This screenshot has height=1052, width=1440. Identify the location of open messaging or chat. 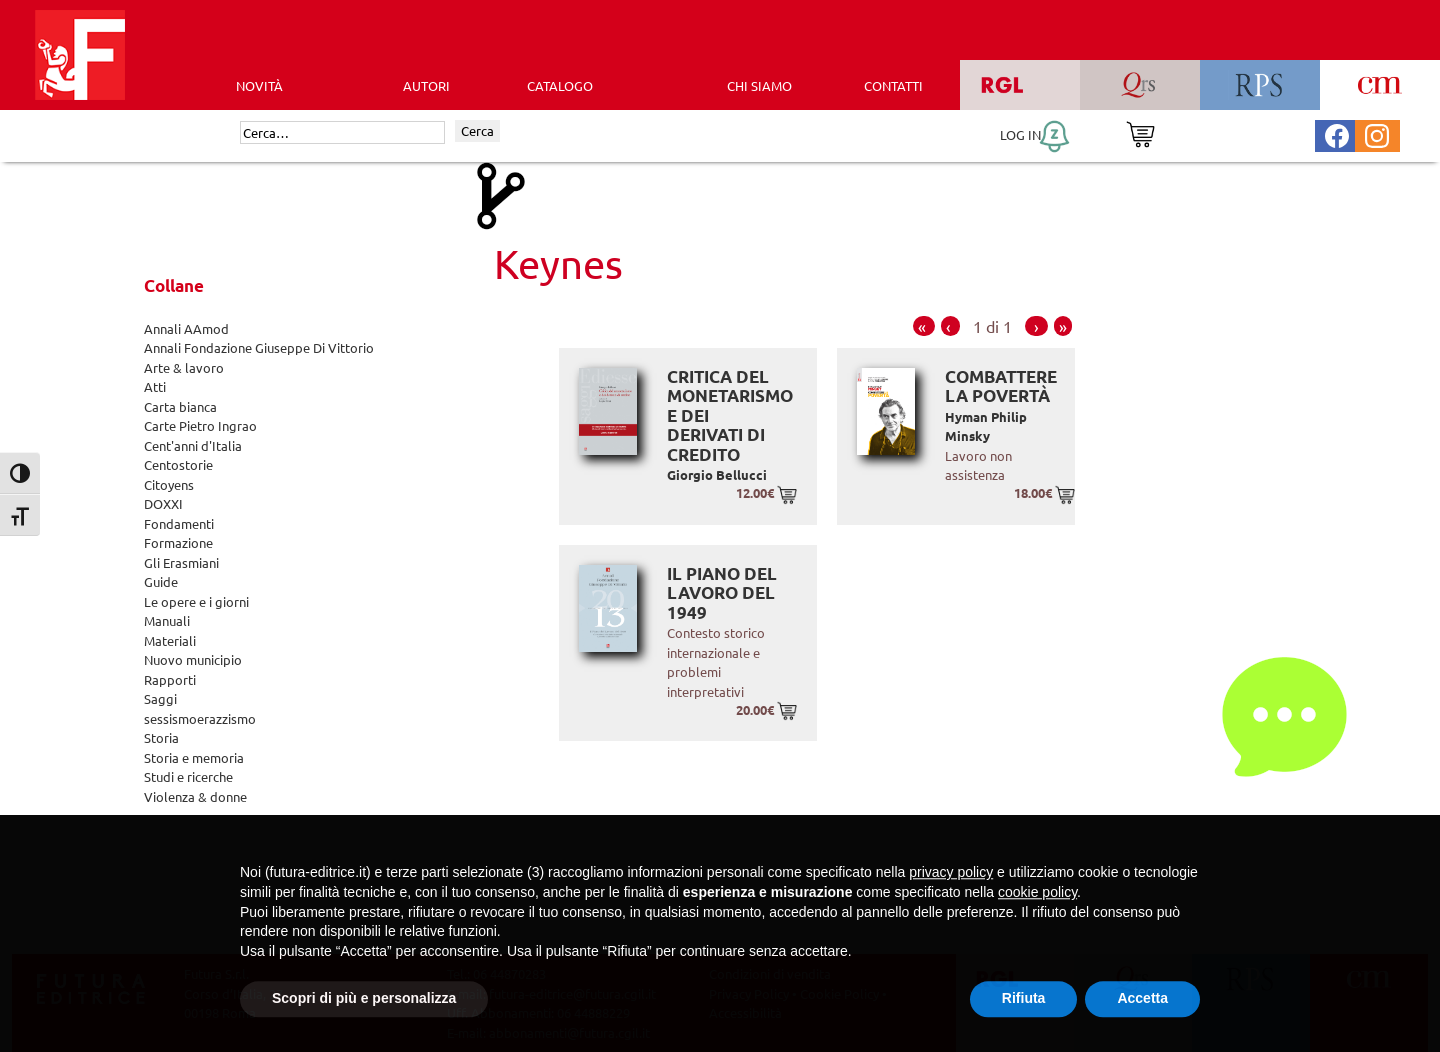
(1284, 714).